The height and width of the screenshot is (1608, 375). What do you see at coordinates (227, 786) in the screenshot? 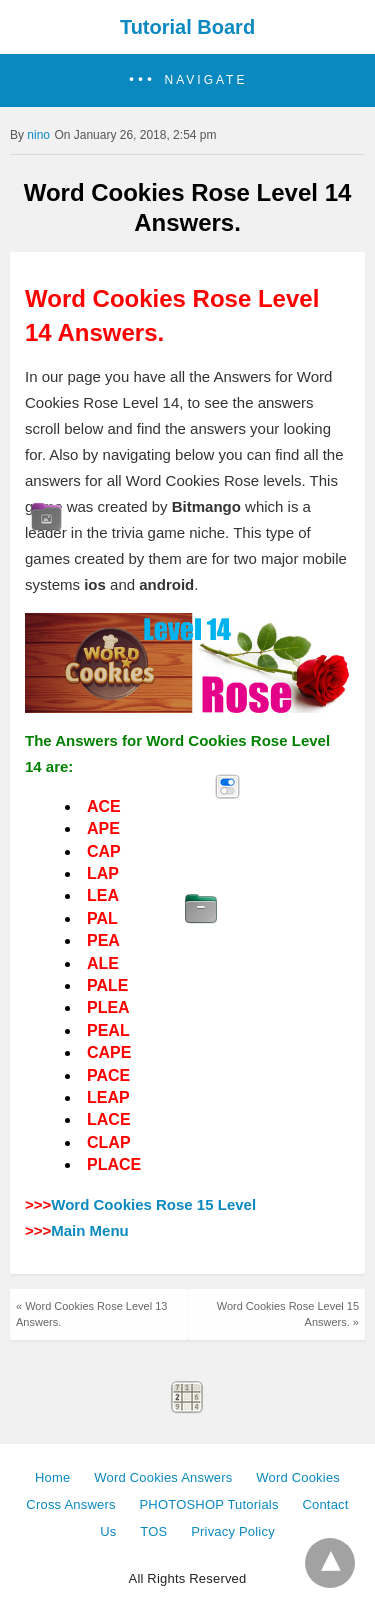
I see `open system tweaks or customization settings` at bounding box center [227, 786].